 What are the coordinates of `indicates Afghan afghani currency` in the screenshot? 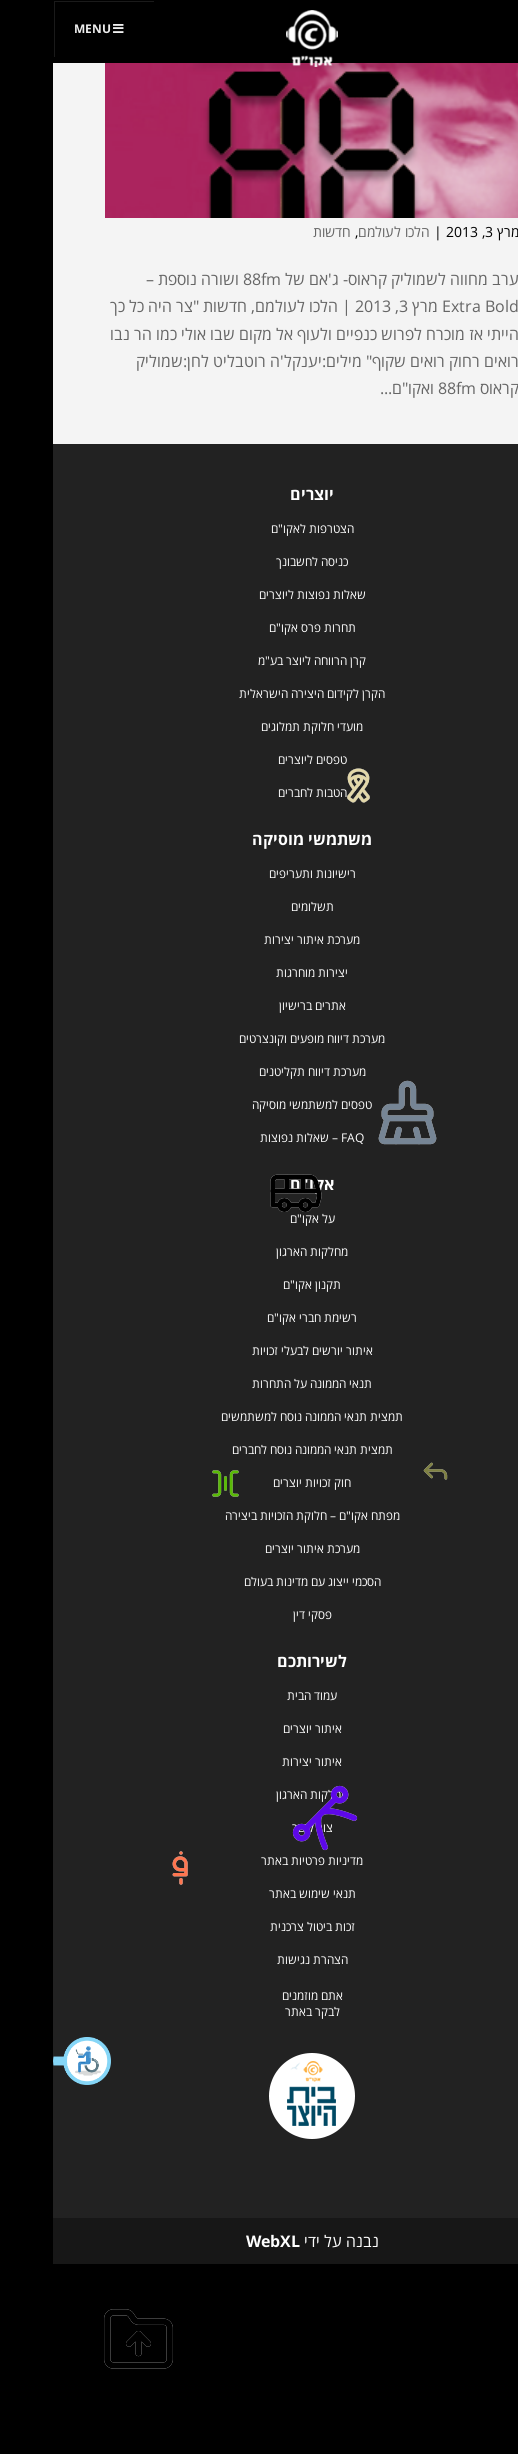 It's located at (181, 1868).